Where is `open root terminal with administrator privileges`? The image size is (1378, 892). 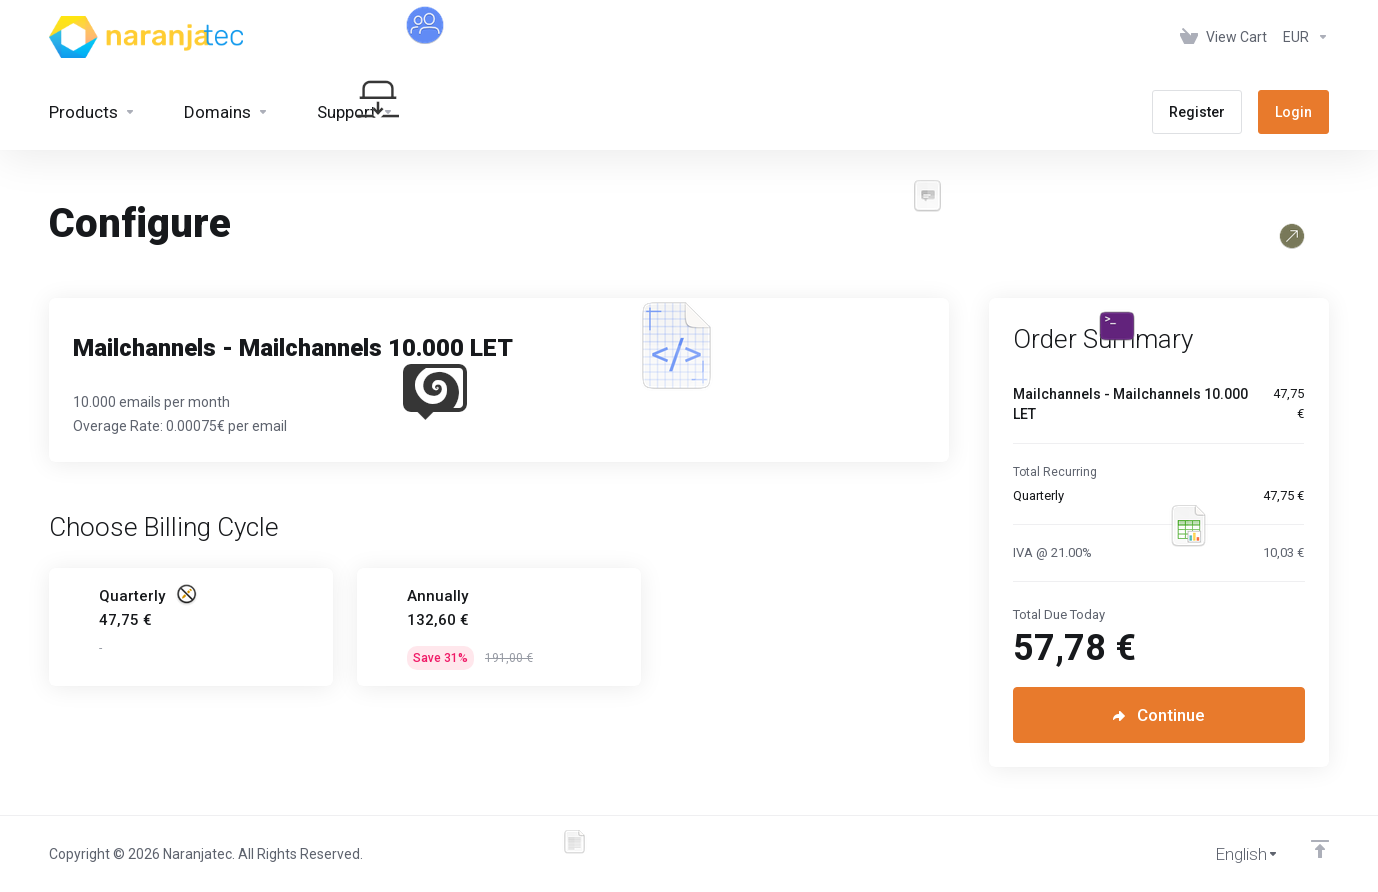 open root terminal with administrator privileges is located at coordinates (1117, 326).